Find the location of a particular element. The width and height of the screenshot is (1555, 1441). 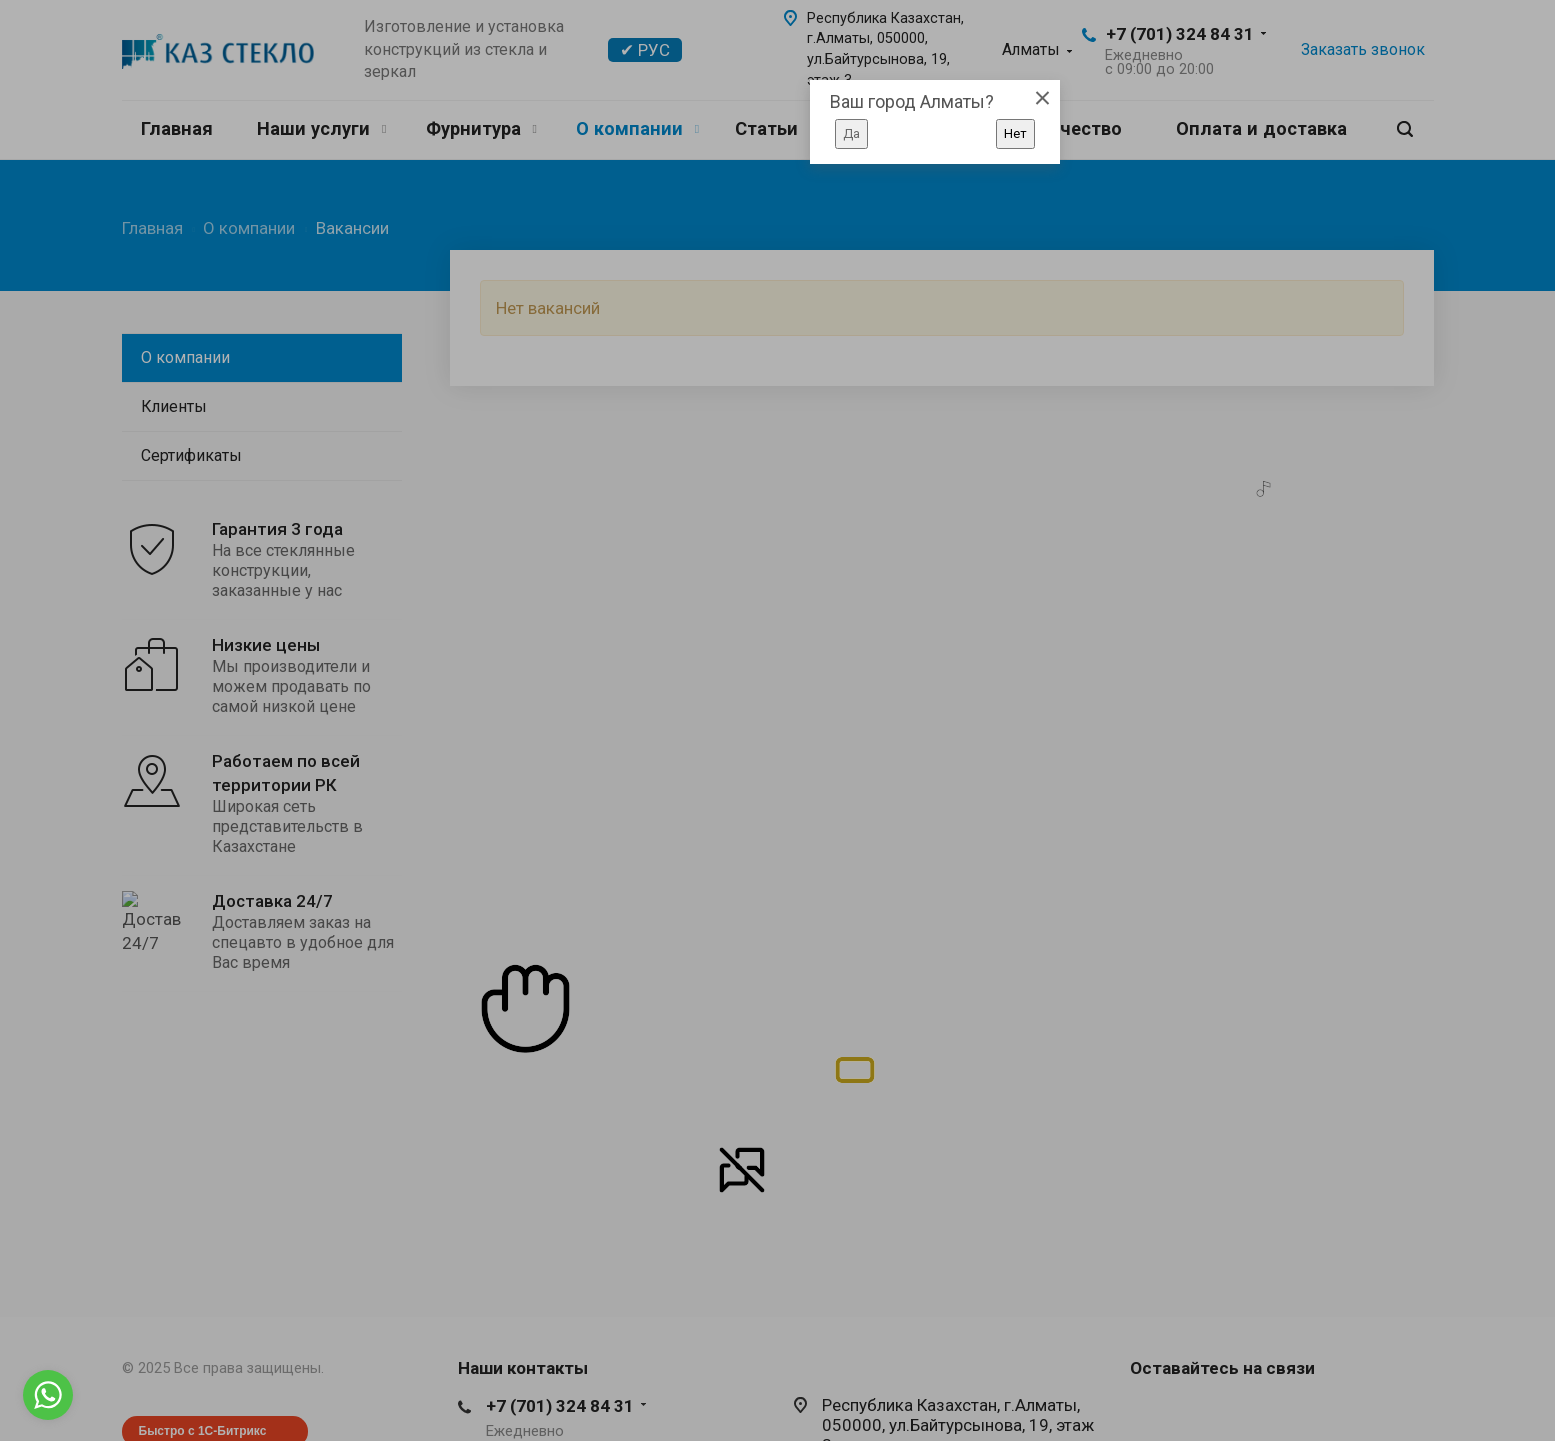

drag to reorder or move an item is located at coordinates (525, 996).